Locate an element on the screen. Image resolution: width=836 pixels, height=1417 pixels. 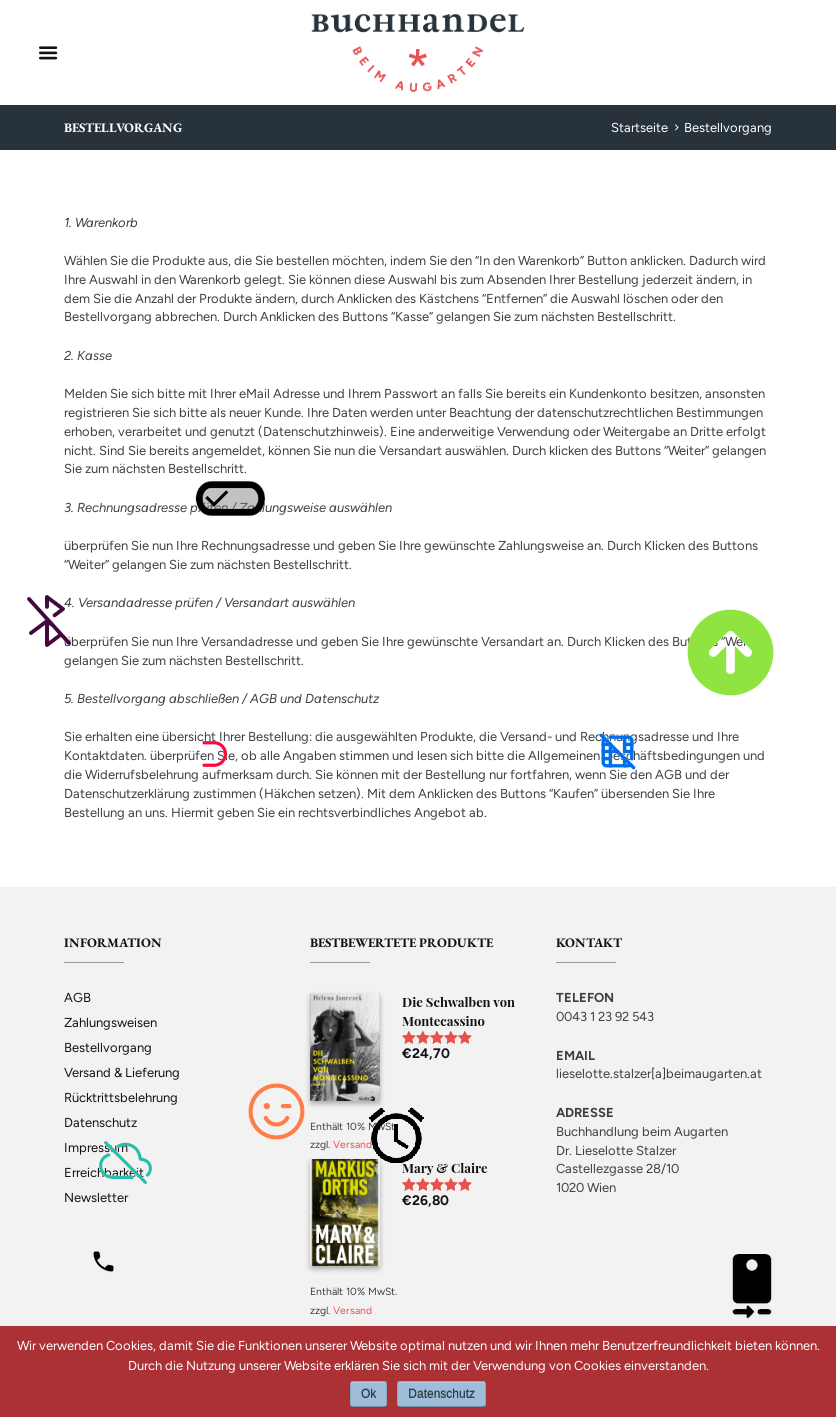
upload a file or content is located at coordinates (730, 652).